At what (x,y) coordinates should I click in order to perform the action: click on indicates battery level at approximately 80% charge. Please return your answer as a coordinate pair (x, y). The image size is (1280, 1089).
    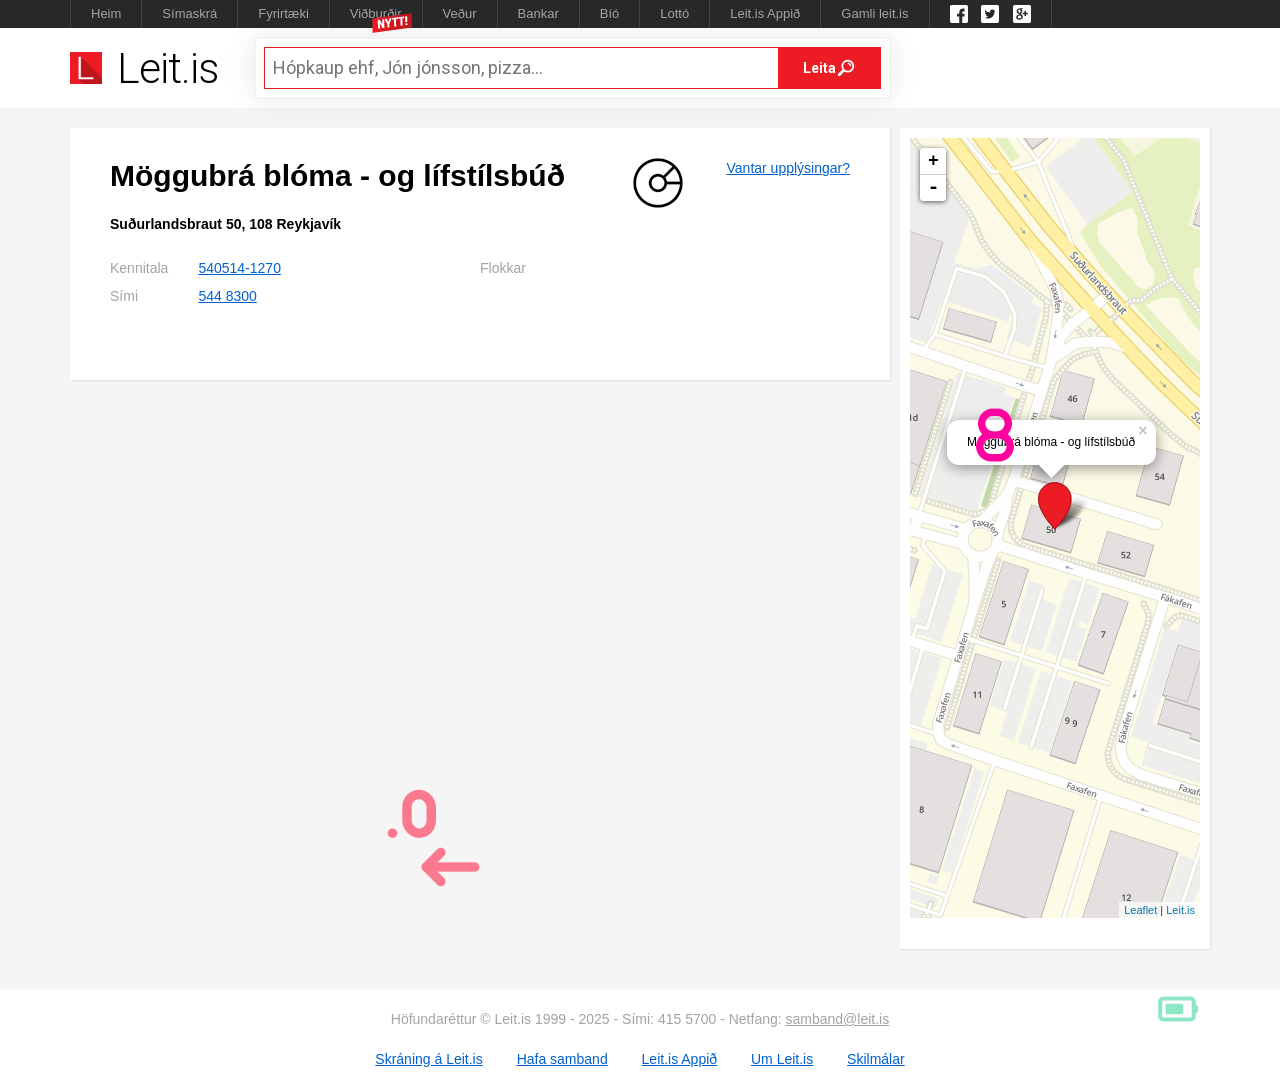
    Looking at the image, I should click on (1177, 1009).